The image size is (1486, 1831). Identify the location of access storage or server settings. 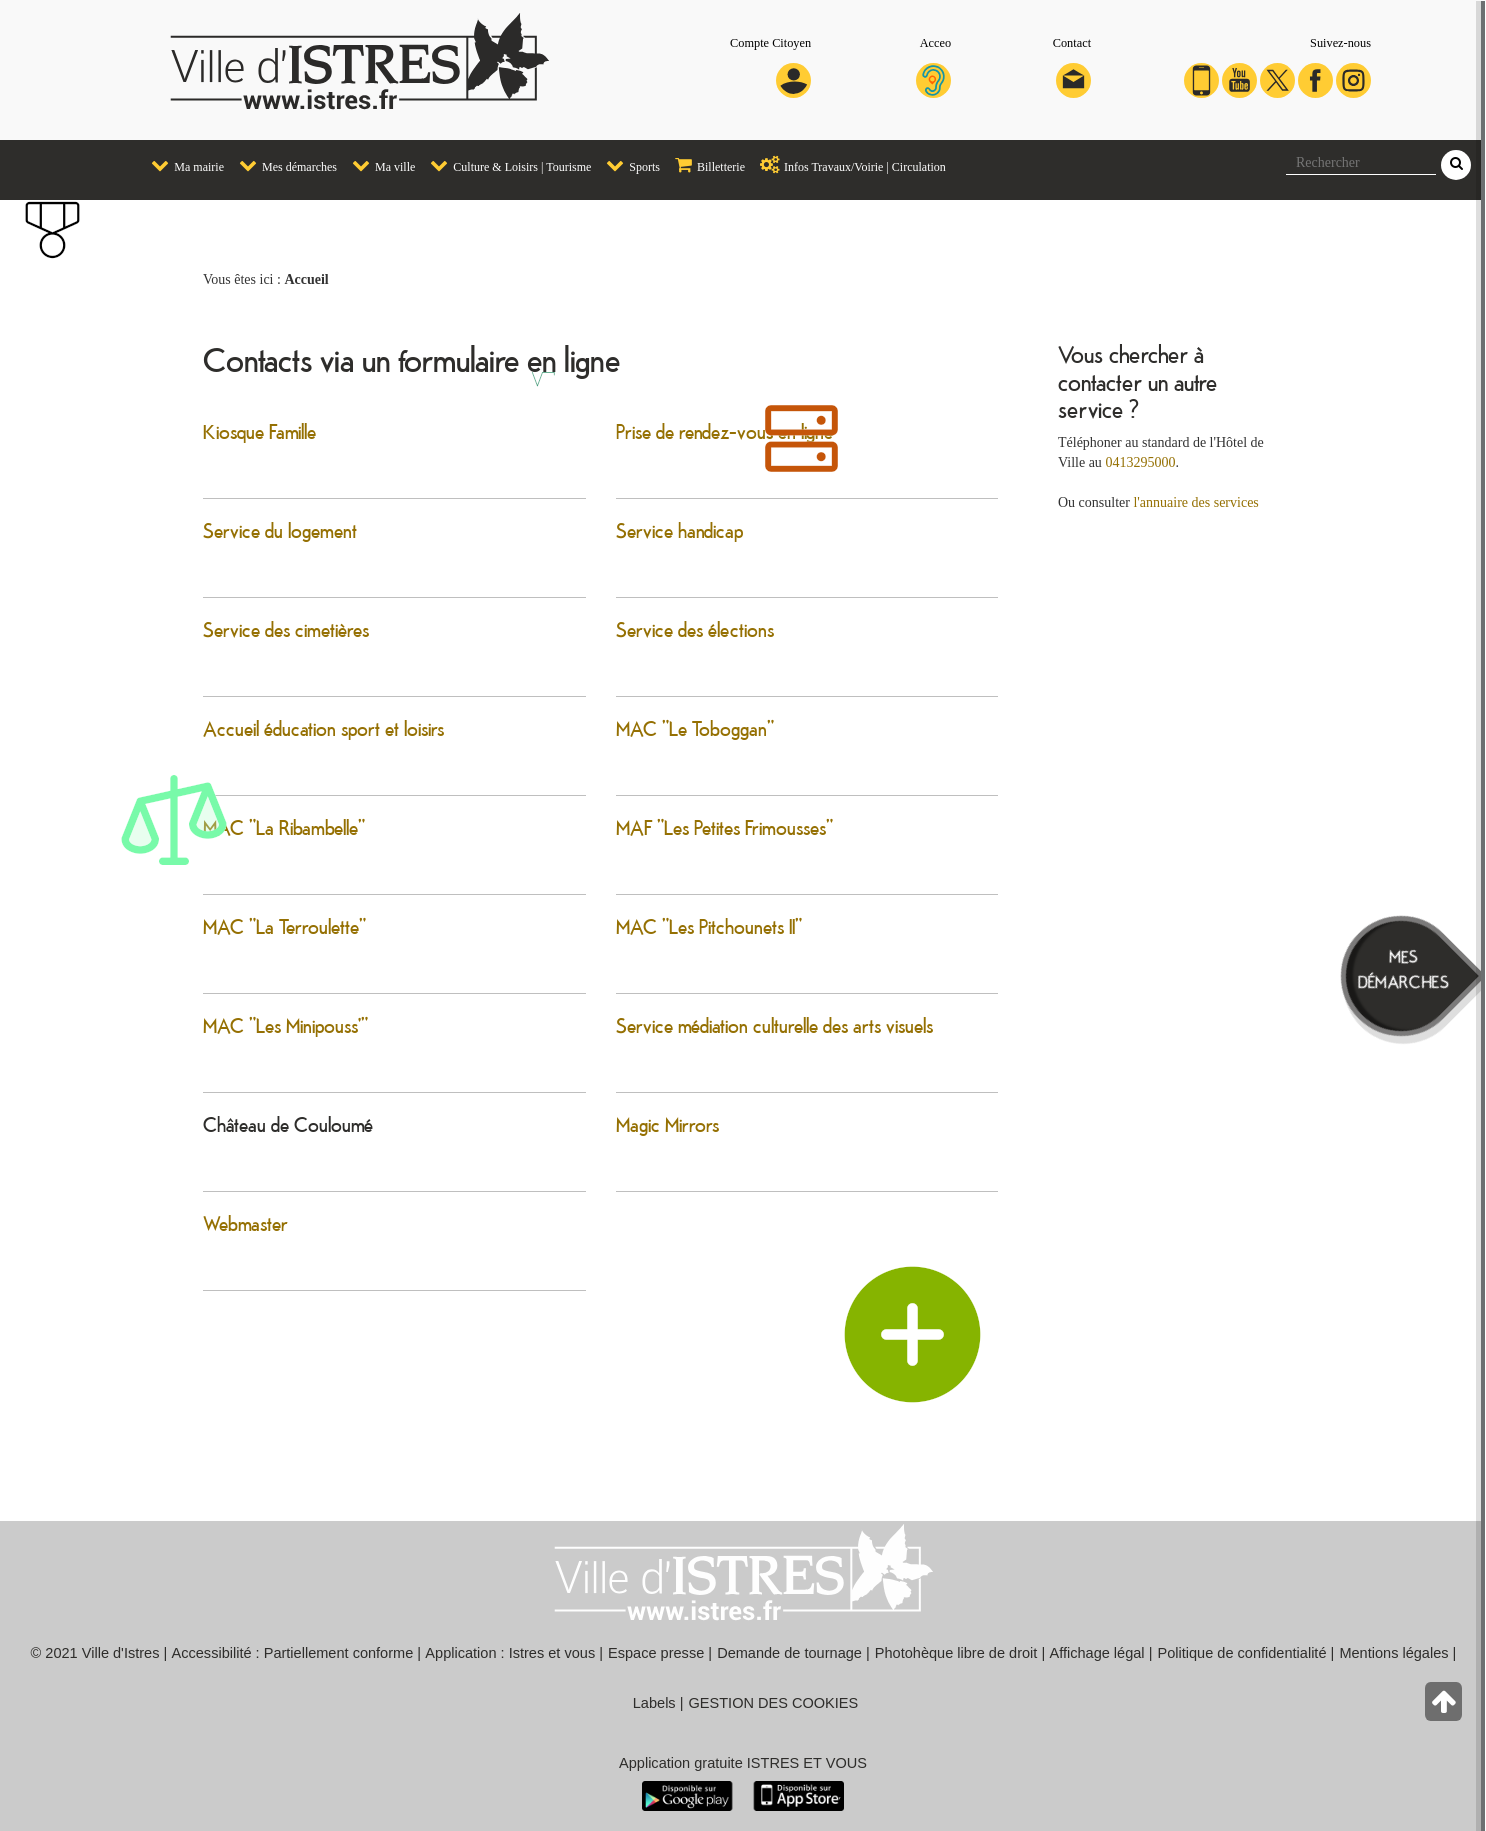
(801, 438).